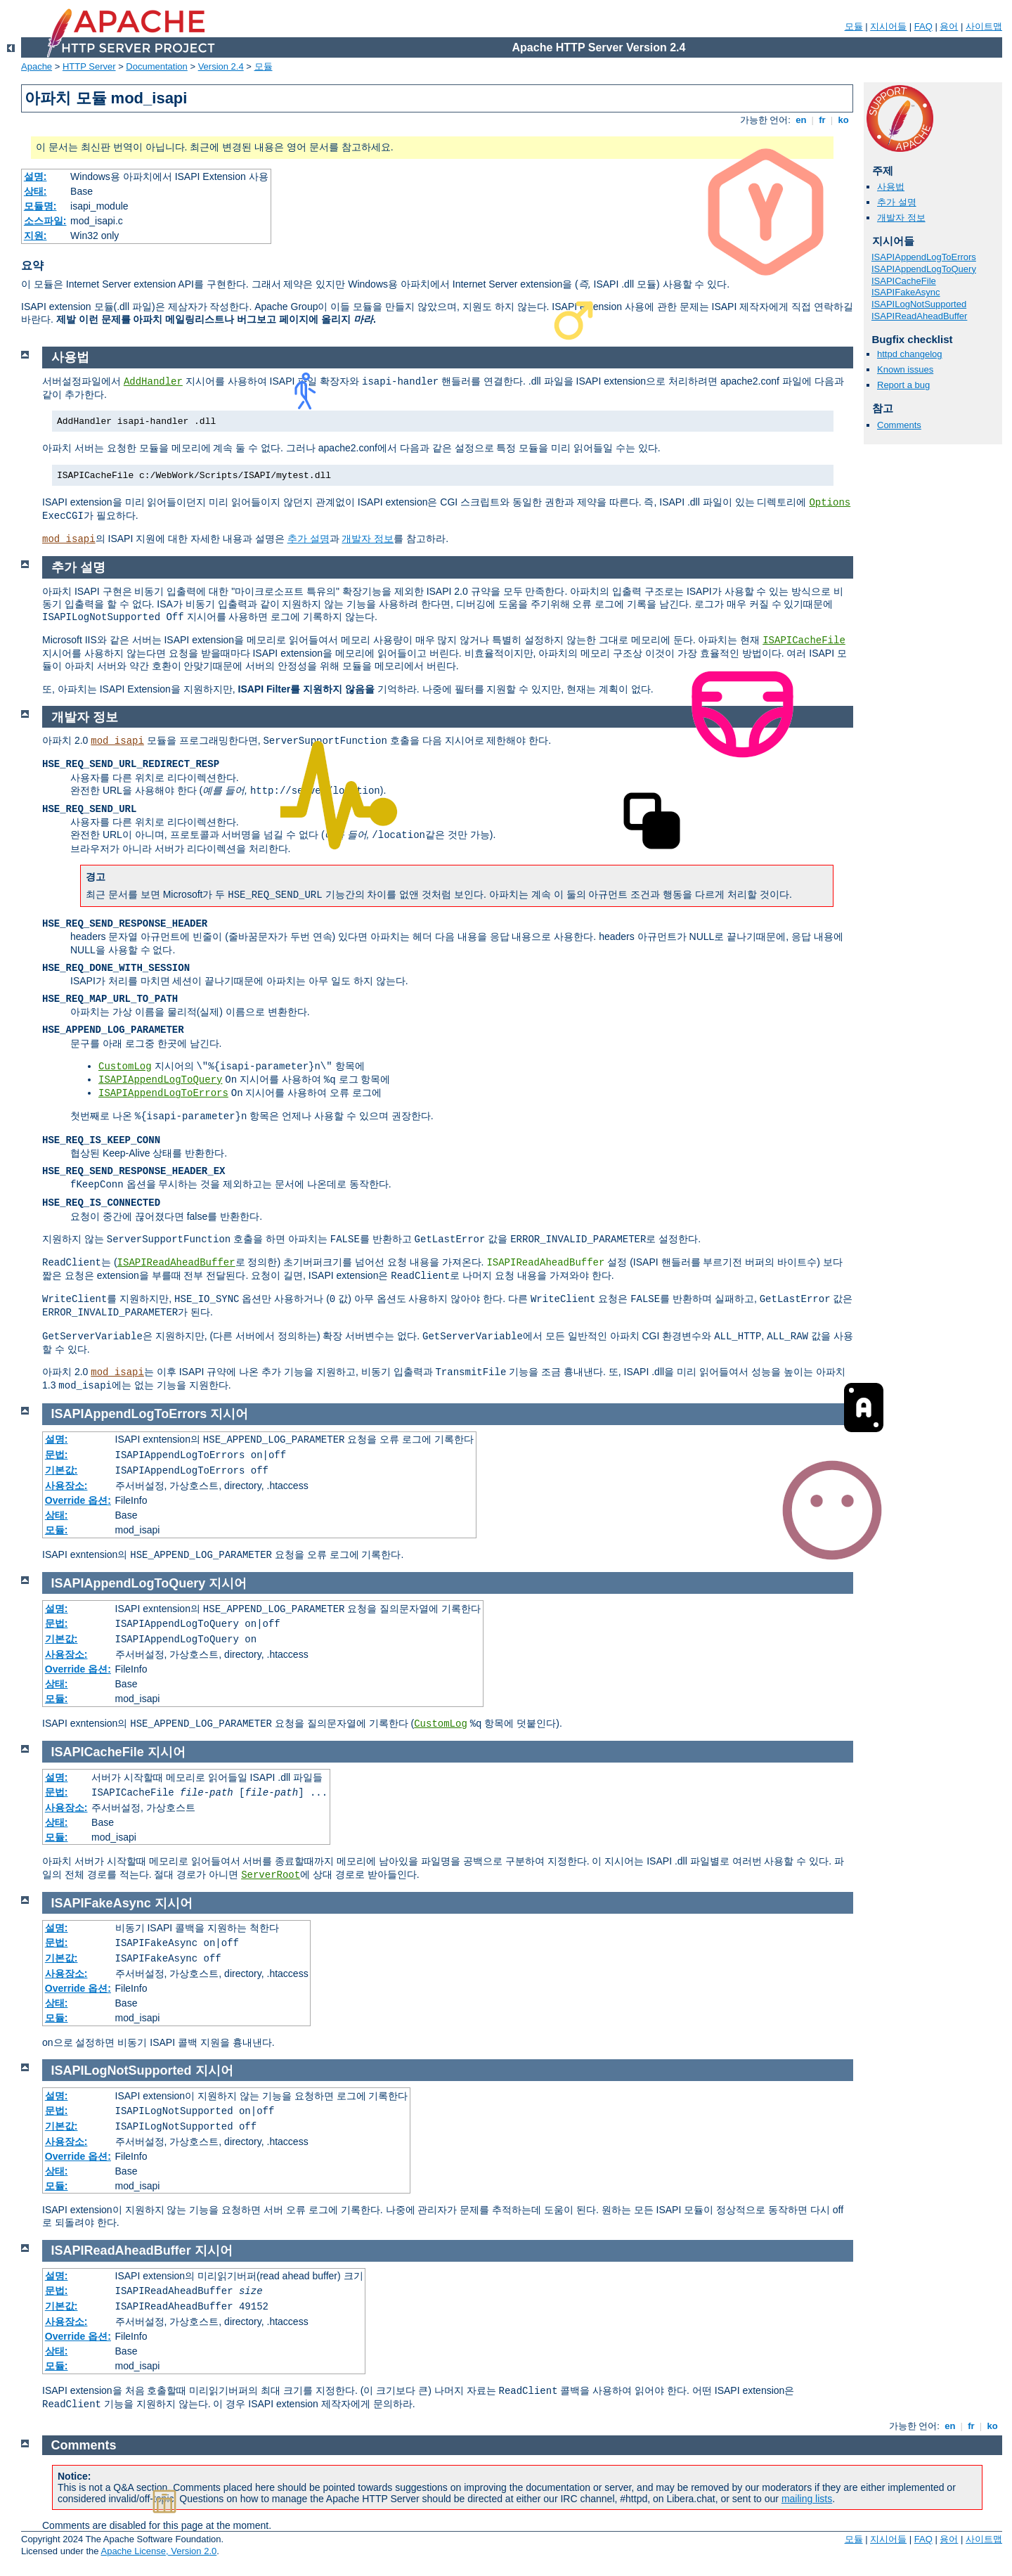 This screenshot has width=1012, height=2576. I want to click on indicates a category or section labeled "Y", so click(765, 212).